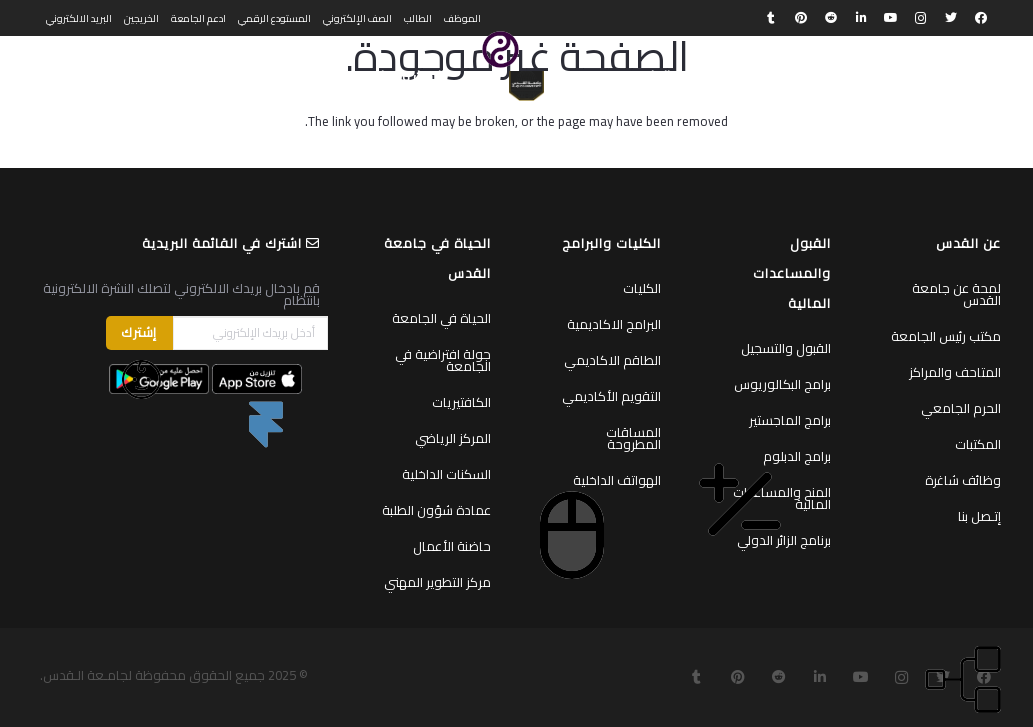 The height and width of the screenshot is (727, 1033). I want to click on toggle balance or harmony mode, so click(500, 49).